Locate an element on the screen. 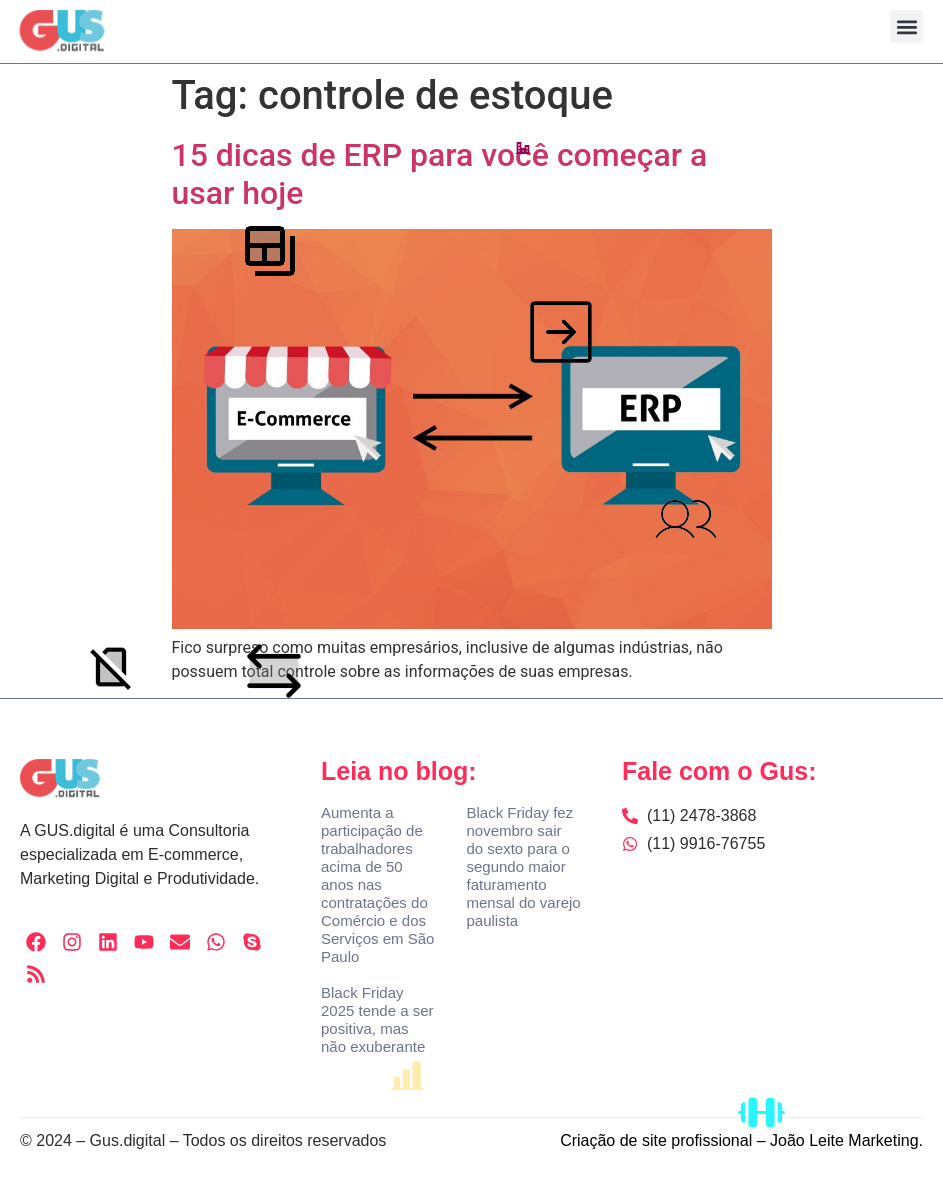 This screenshot has width=943, height=1181. navigate to the next item or screen is located at coordinates (561, 332).